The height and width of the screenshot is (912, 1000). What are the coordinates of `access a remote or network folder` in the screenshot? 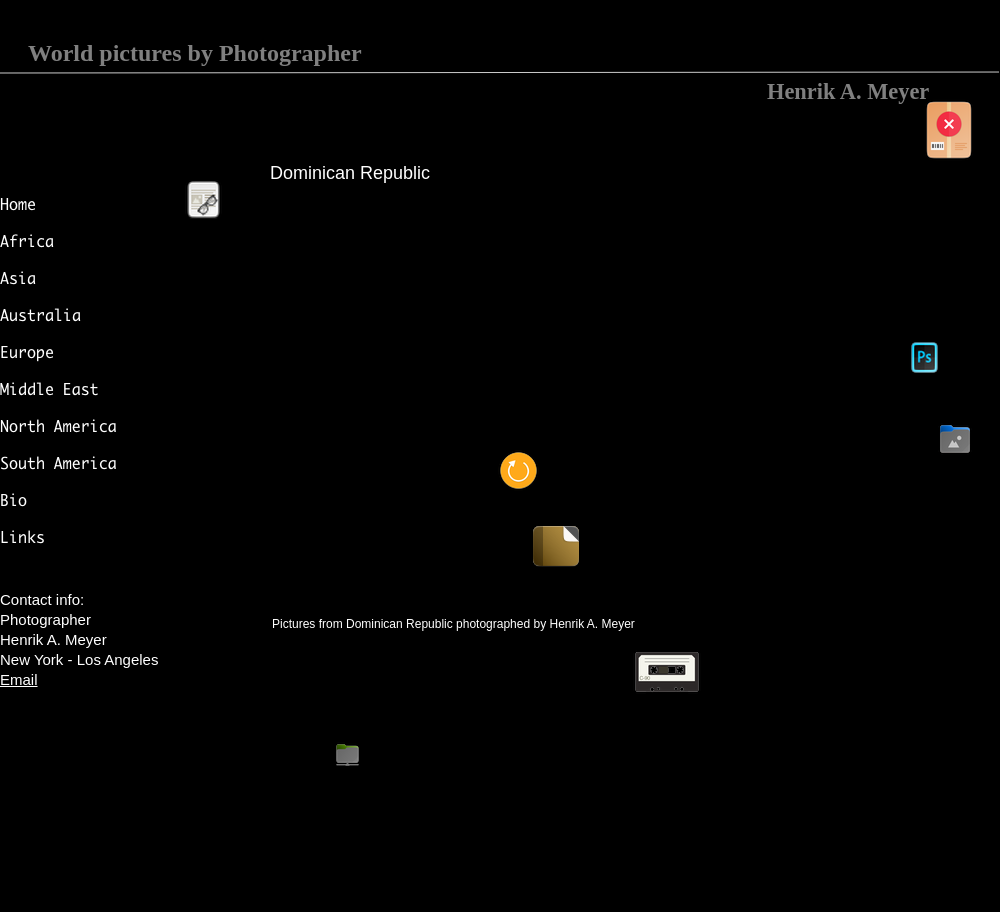 It's located at (347, 754).